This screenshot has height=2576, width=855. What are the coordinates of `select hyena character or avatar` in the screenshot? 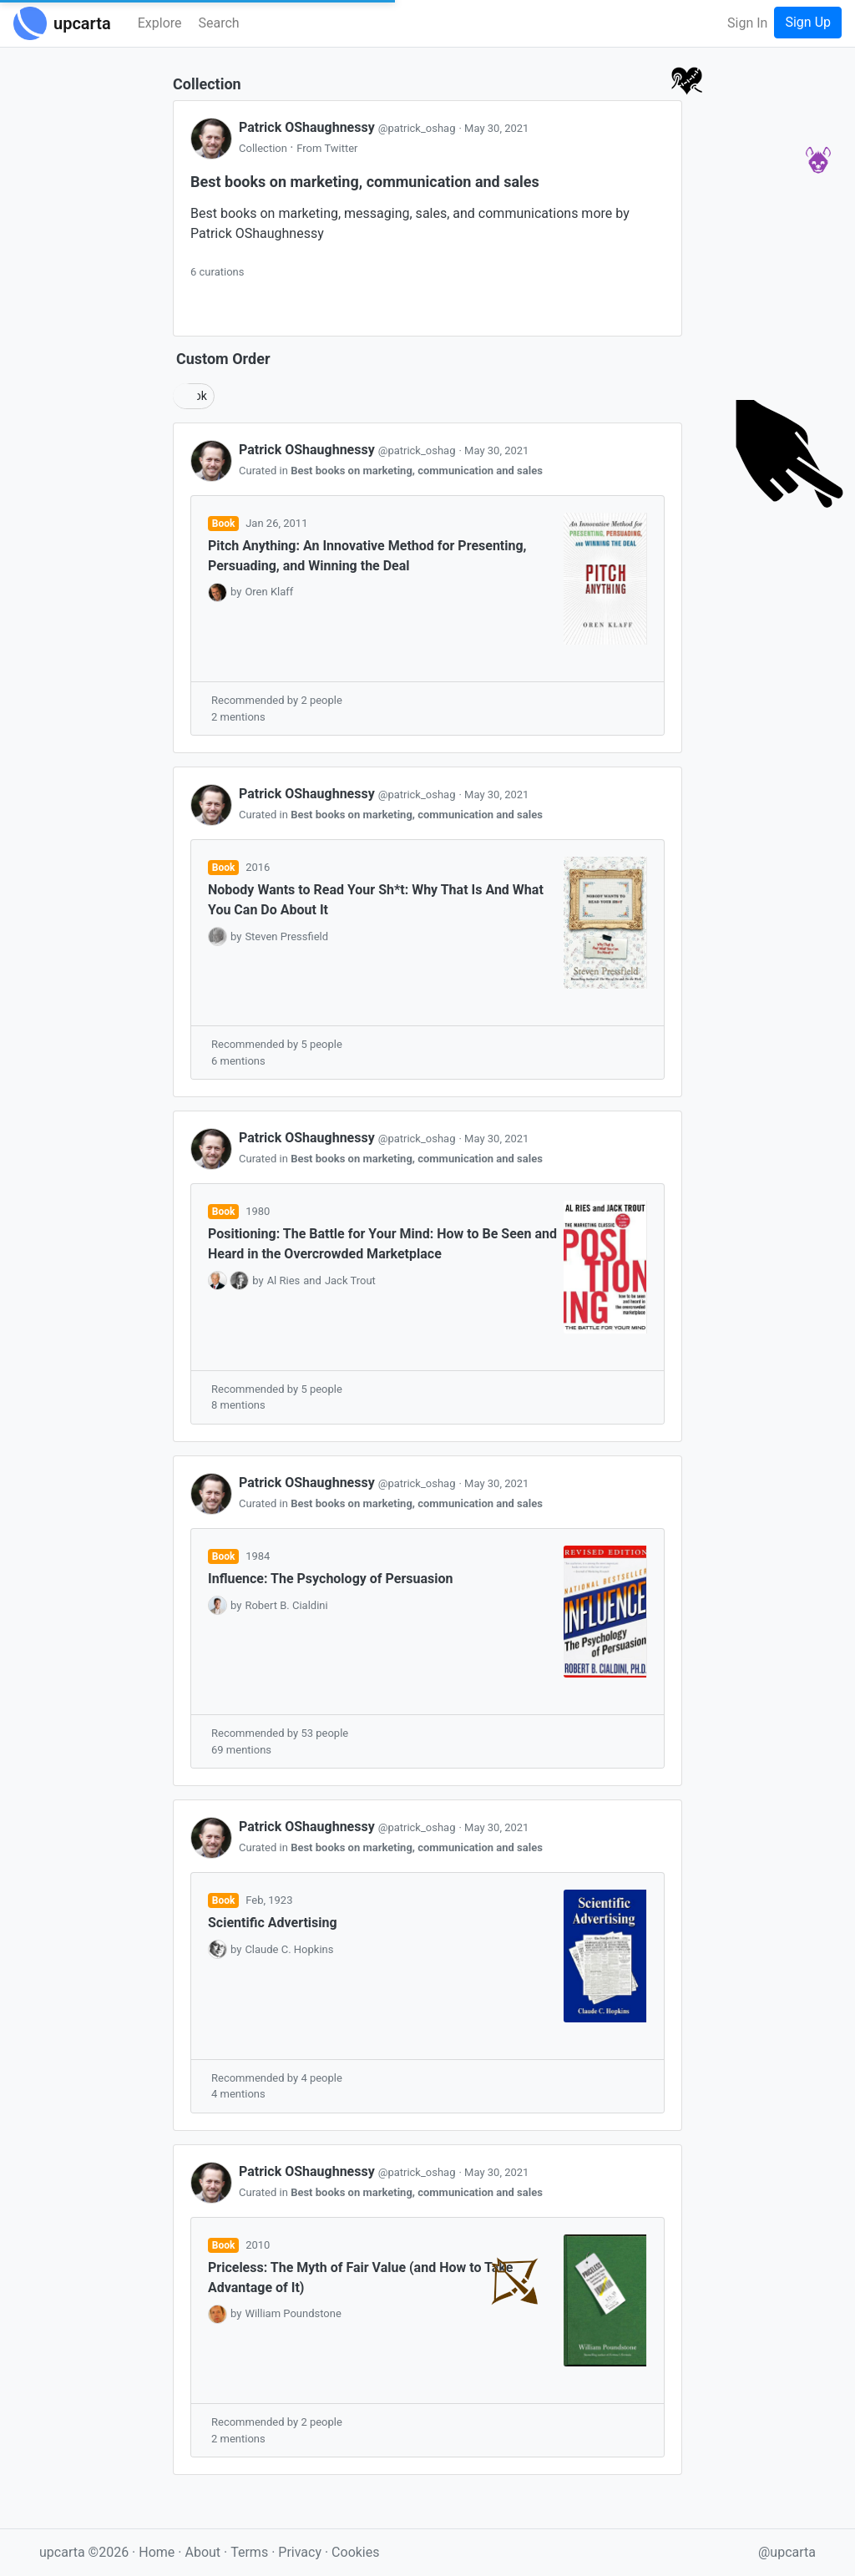 It's located at (818, 160).